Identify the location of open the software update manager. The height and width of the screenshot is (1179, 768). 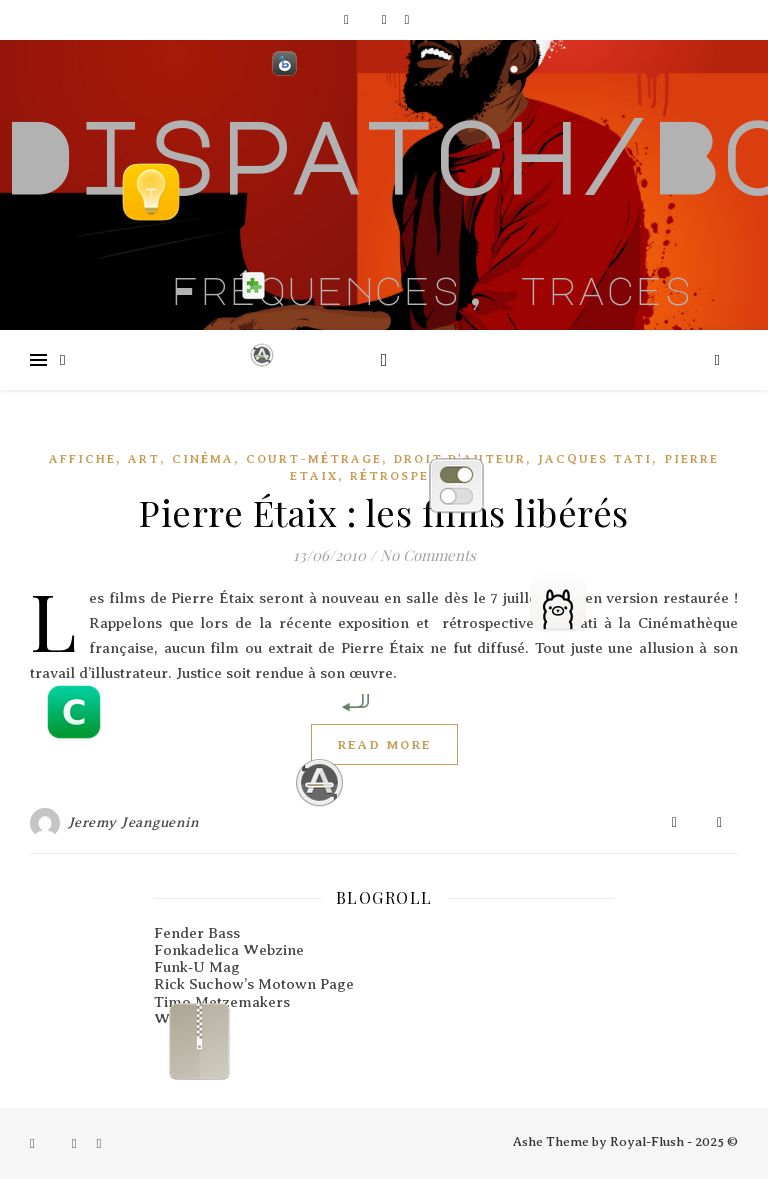
(262, 355).